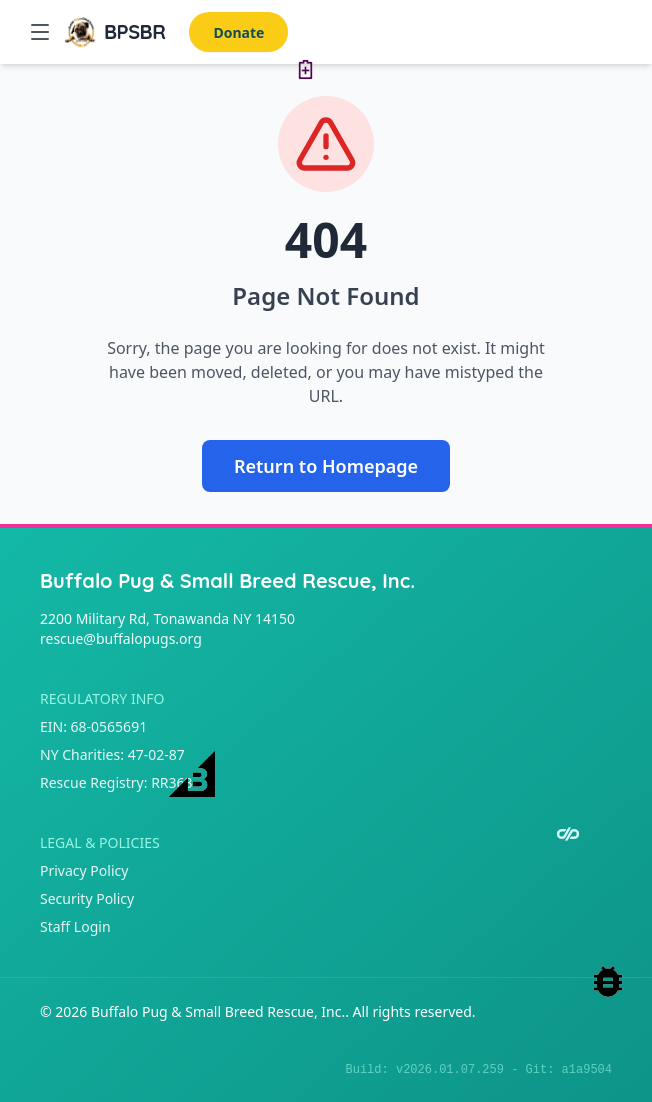 The height and width of the screenshot is (1102, 652). What do you see at coordinates (608, 981) in the screenshot?
I see `report a bug or software issue` at bounding box center [608, 981].